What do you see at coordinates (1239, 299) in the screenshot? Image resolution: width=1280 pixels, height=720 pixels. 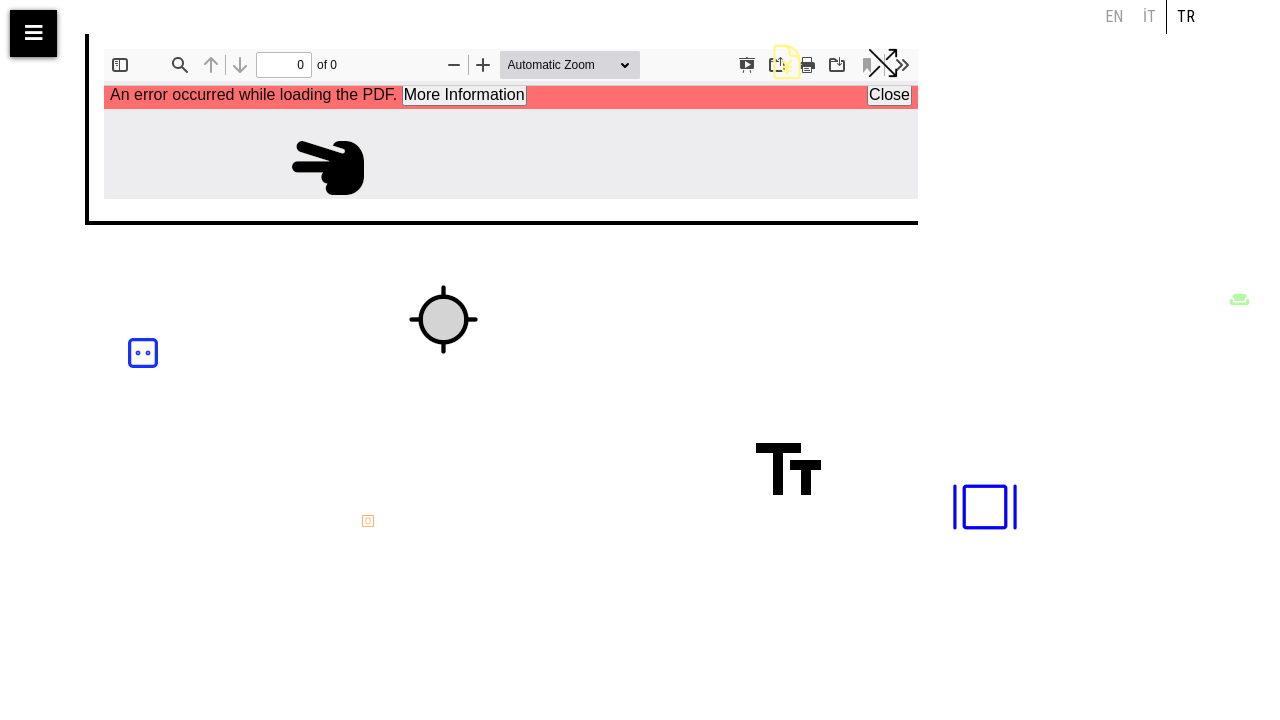 I see `browse living room furniture` at bounding box center [1239, 299].